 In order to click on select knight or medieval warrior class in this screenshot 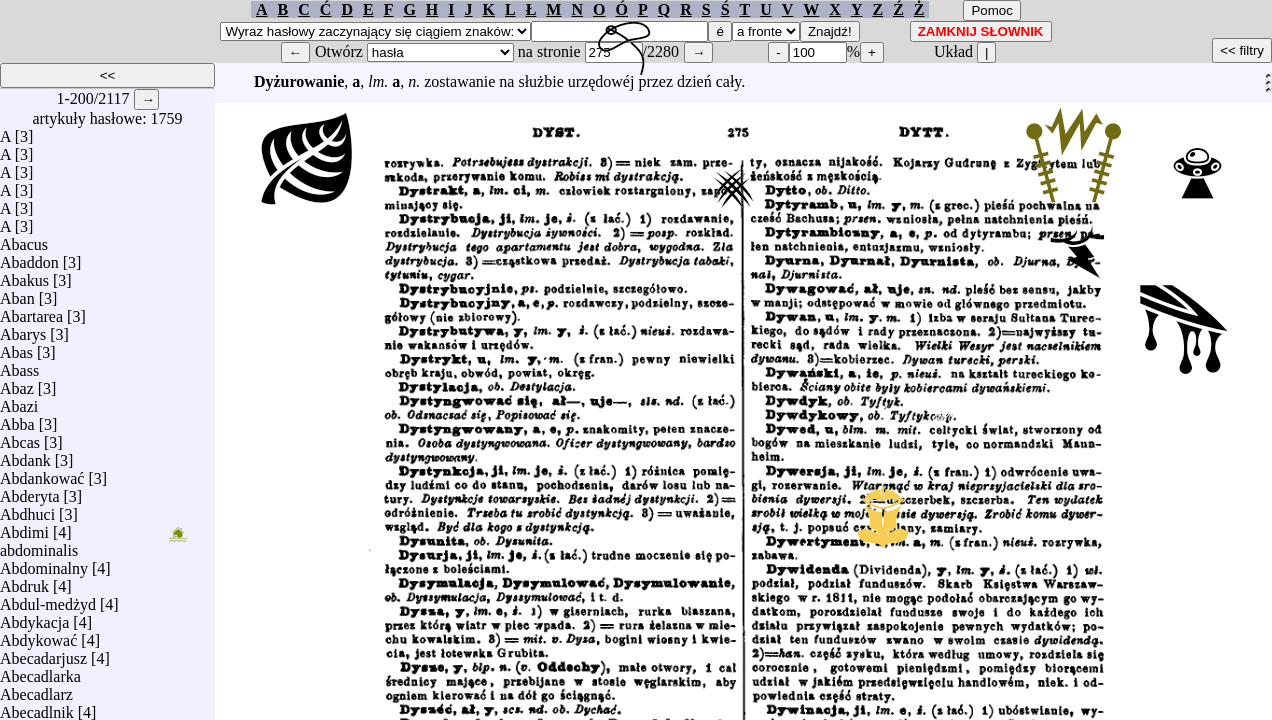, I will do `click(883, 517)`.